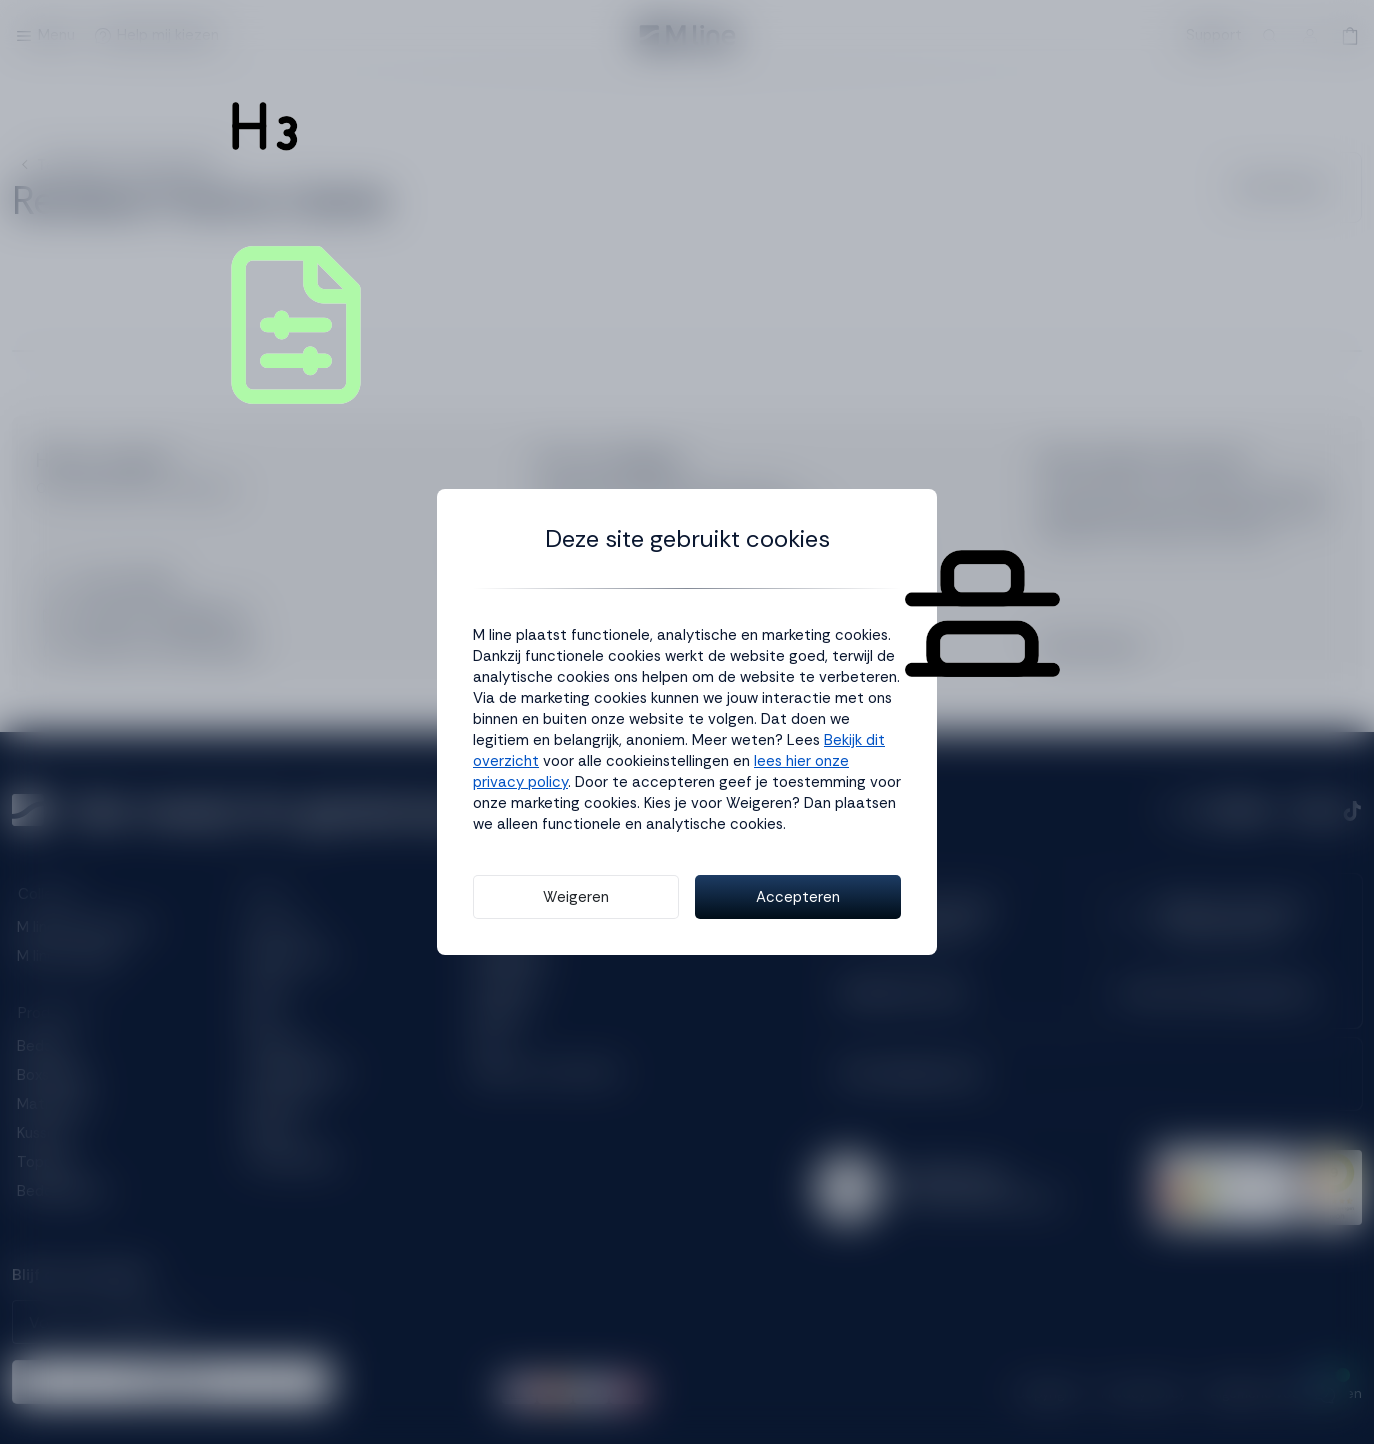 This screenshot has height=1444, width=1374. Describe the element at coordinates (982, 613) in the screenshot. I see `align elements to the bottom with equal vertical spacing` at that location.